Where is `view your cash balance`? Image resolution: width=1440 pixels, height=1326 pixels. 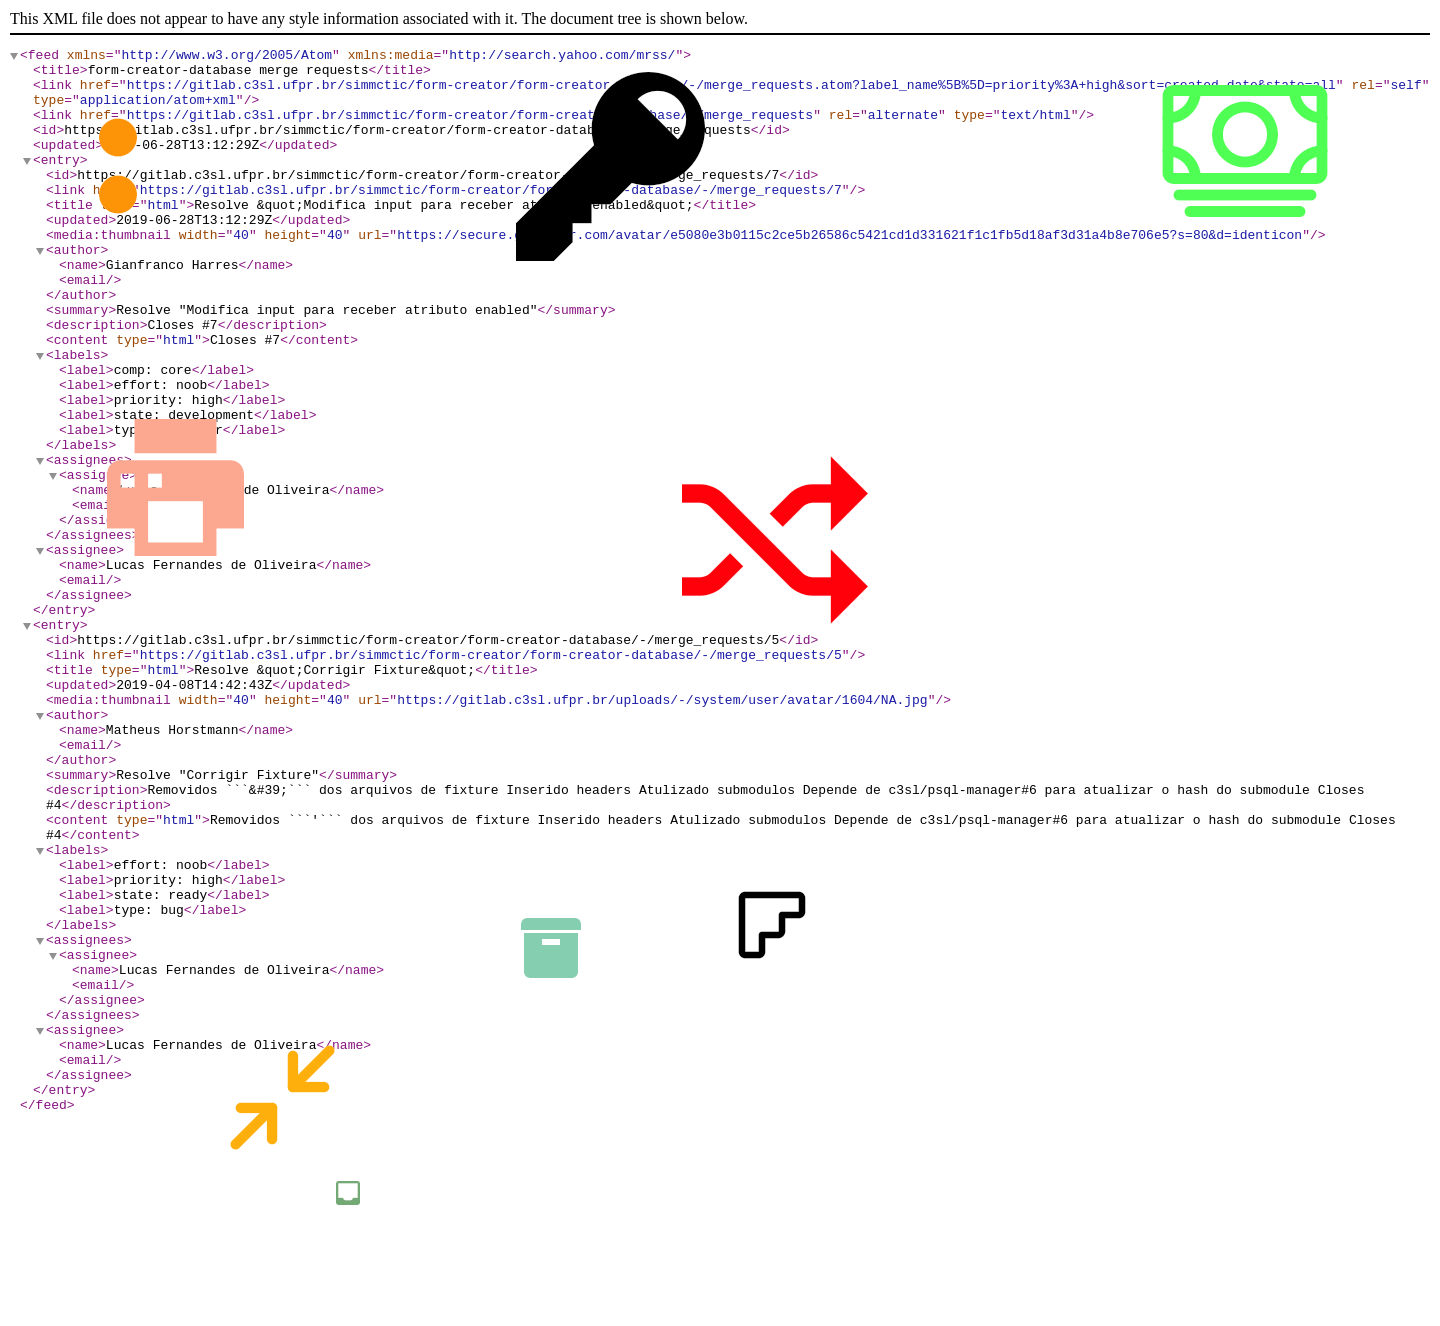
view your cash balance is located at coordinates (1245, 151).